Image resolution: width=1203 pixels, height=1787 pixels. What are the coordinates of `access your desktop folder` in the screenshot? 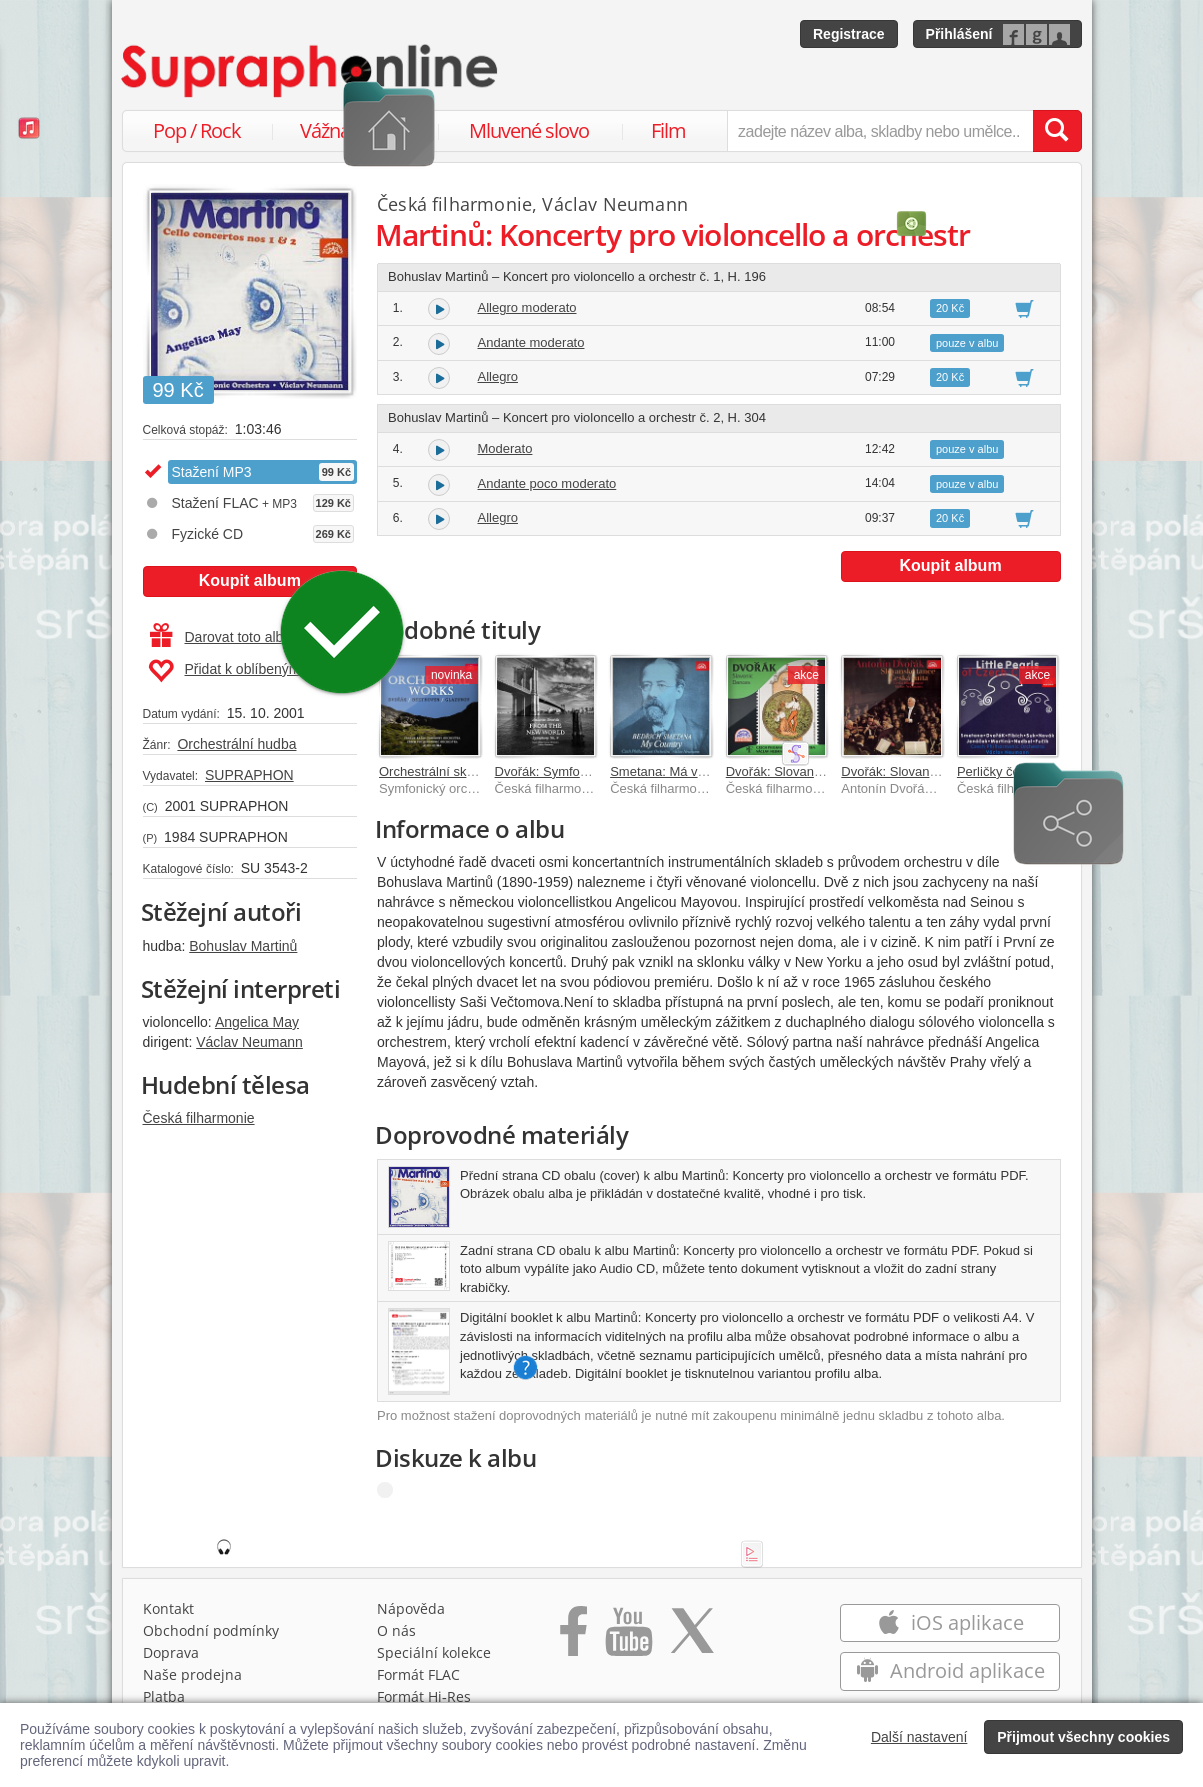 It's located at (911, 222).